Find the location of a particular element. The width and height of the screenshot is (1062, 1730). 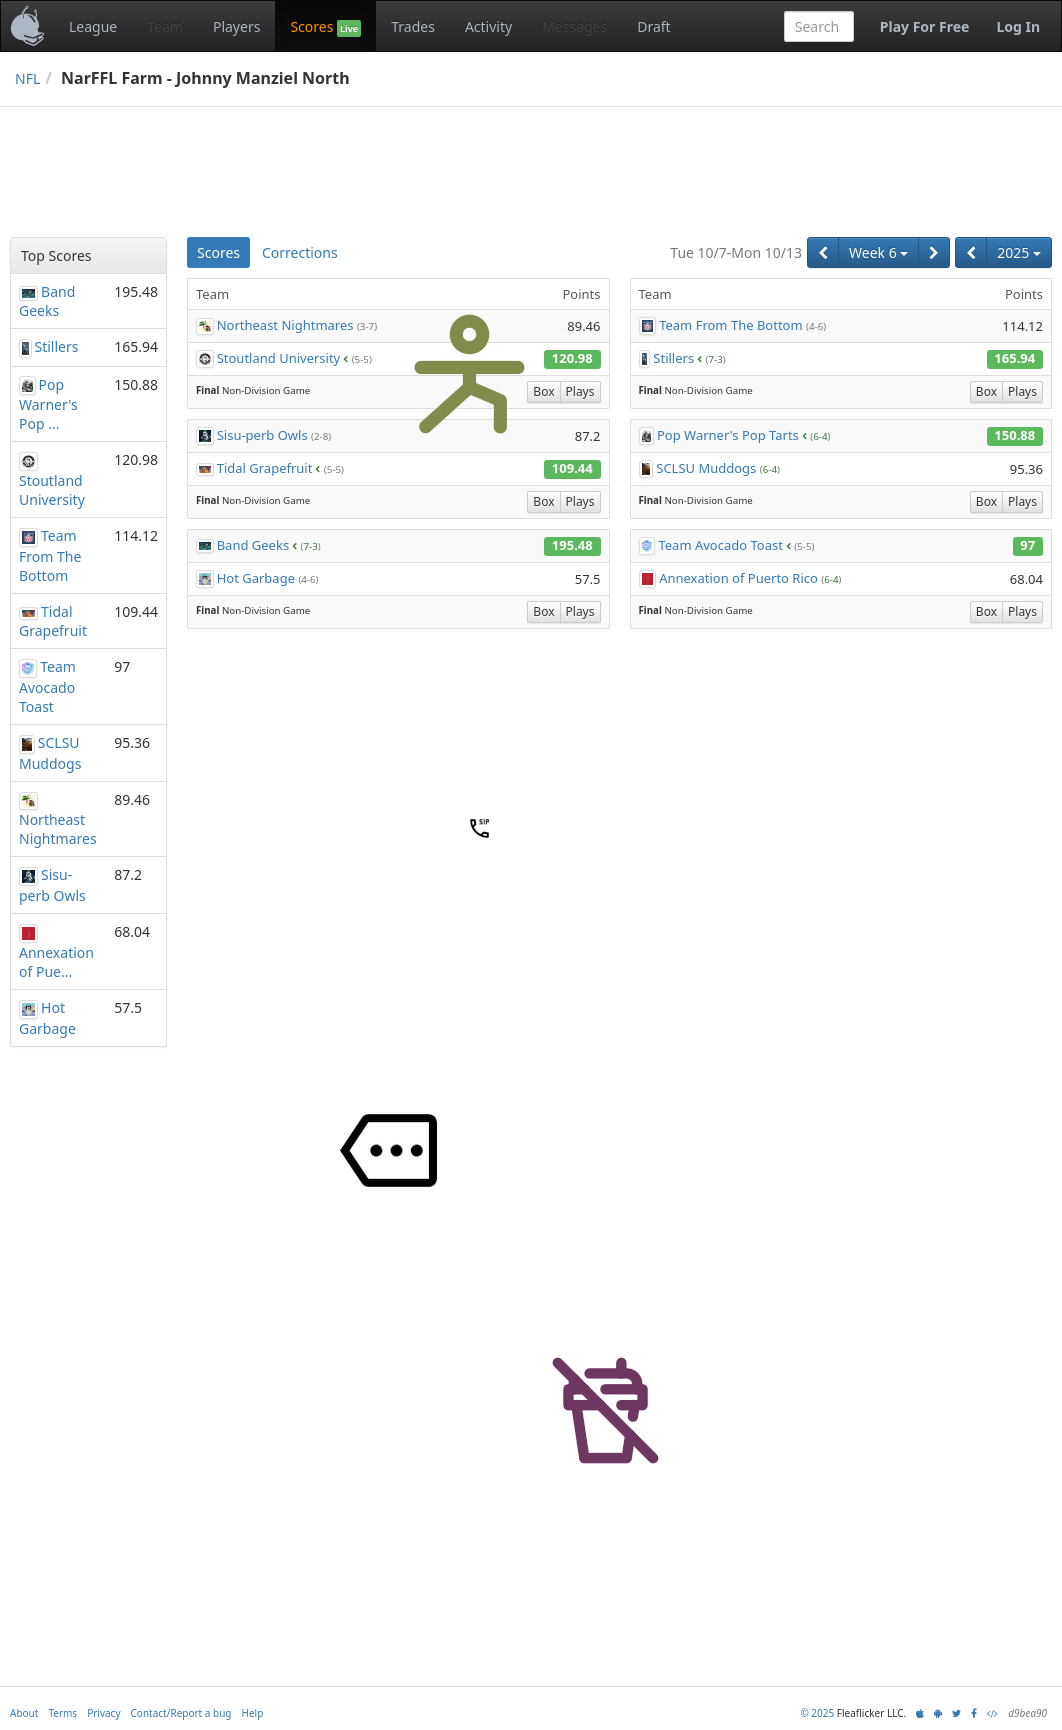

view more options or actions is located at coordinates (388, 1150).